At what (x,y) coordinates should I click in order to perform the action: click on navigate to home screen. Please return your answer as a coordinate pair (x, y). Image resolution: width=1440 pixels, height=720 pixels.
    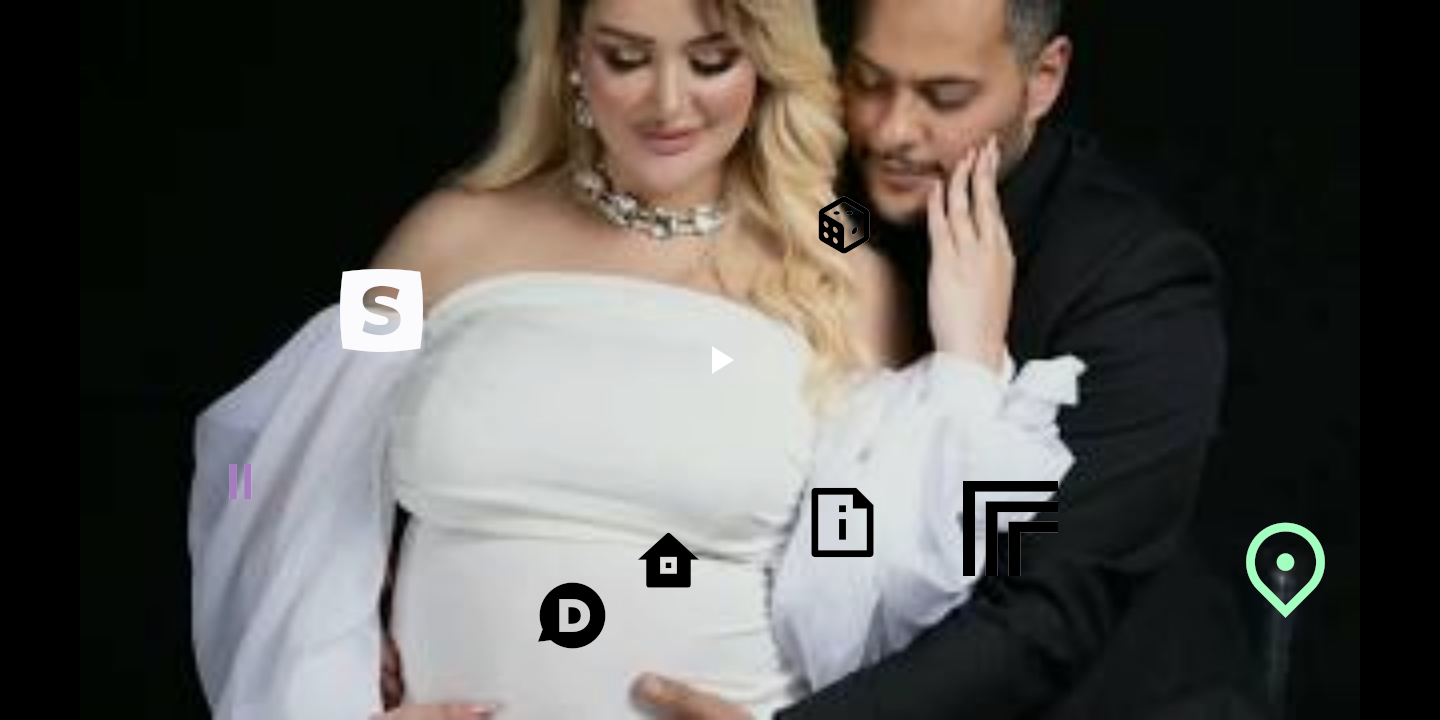
    Looking at the image, I should click on (668, 562).